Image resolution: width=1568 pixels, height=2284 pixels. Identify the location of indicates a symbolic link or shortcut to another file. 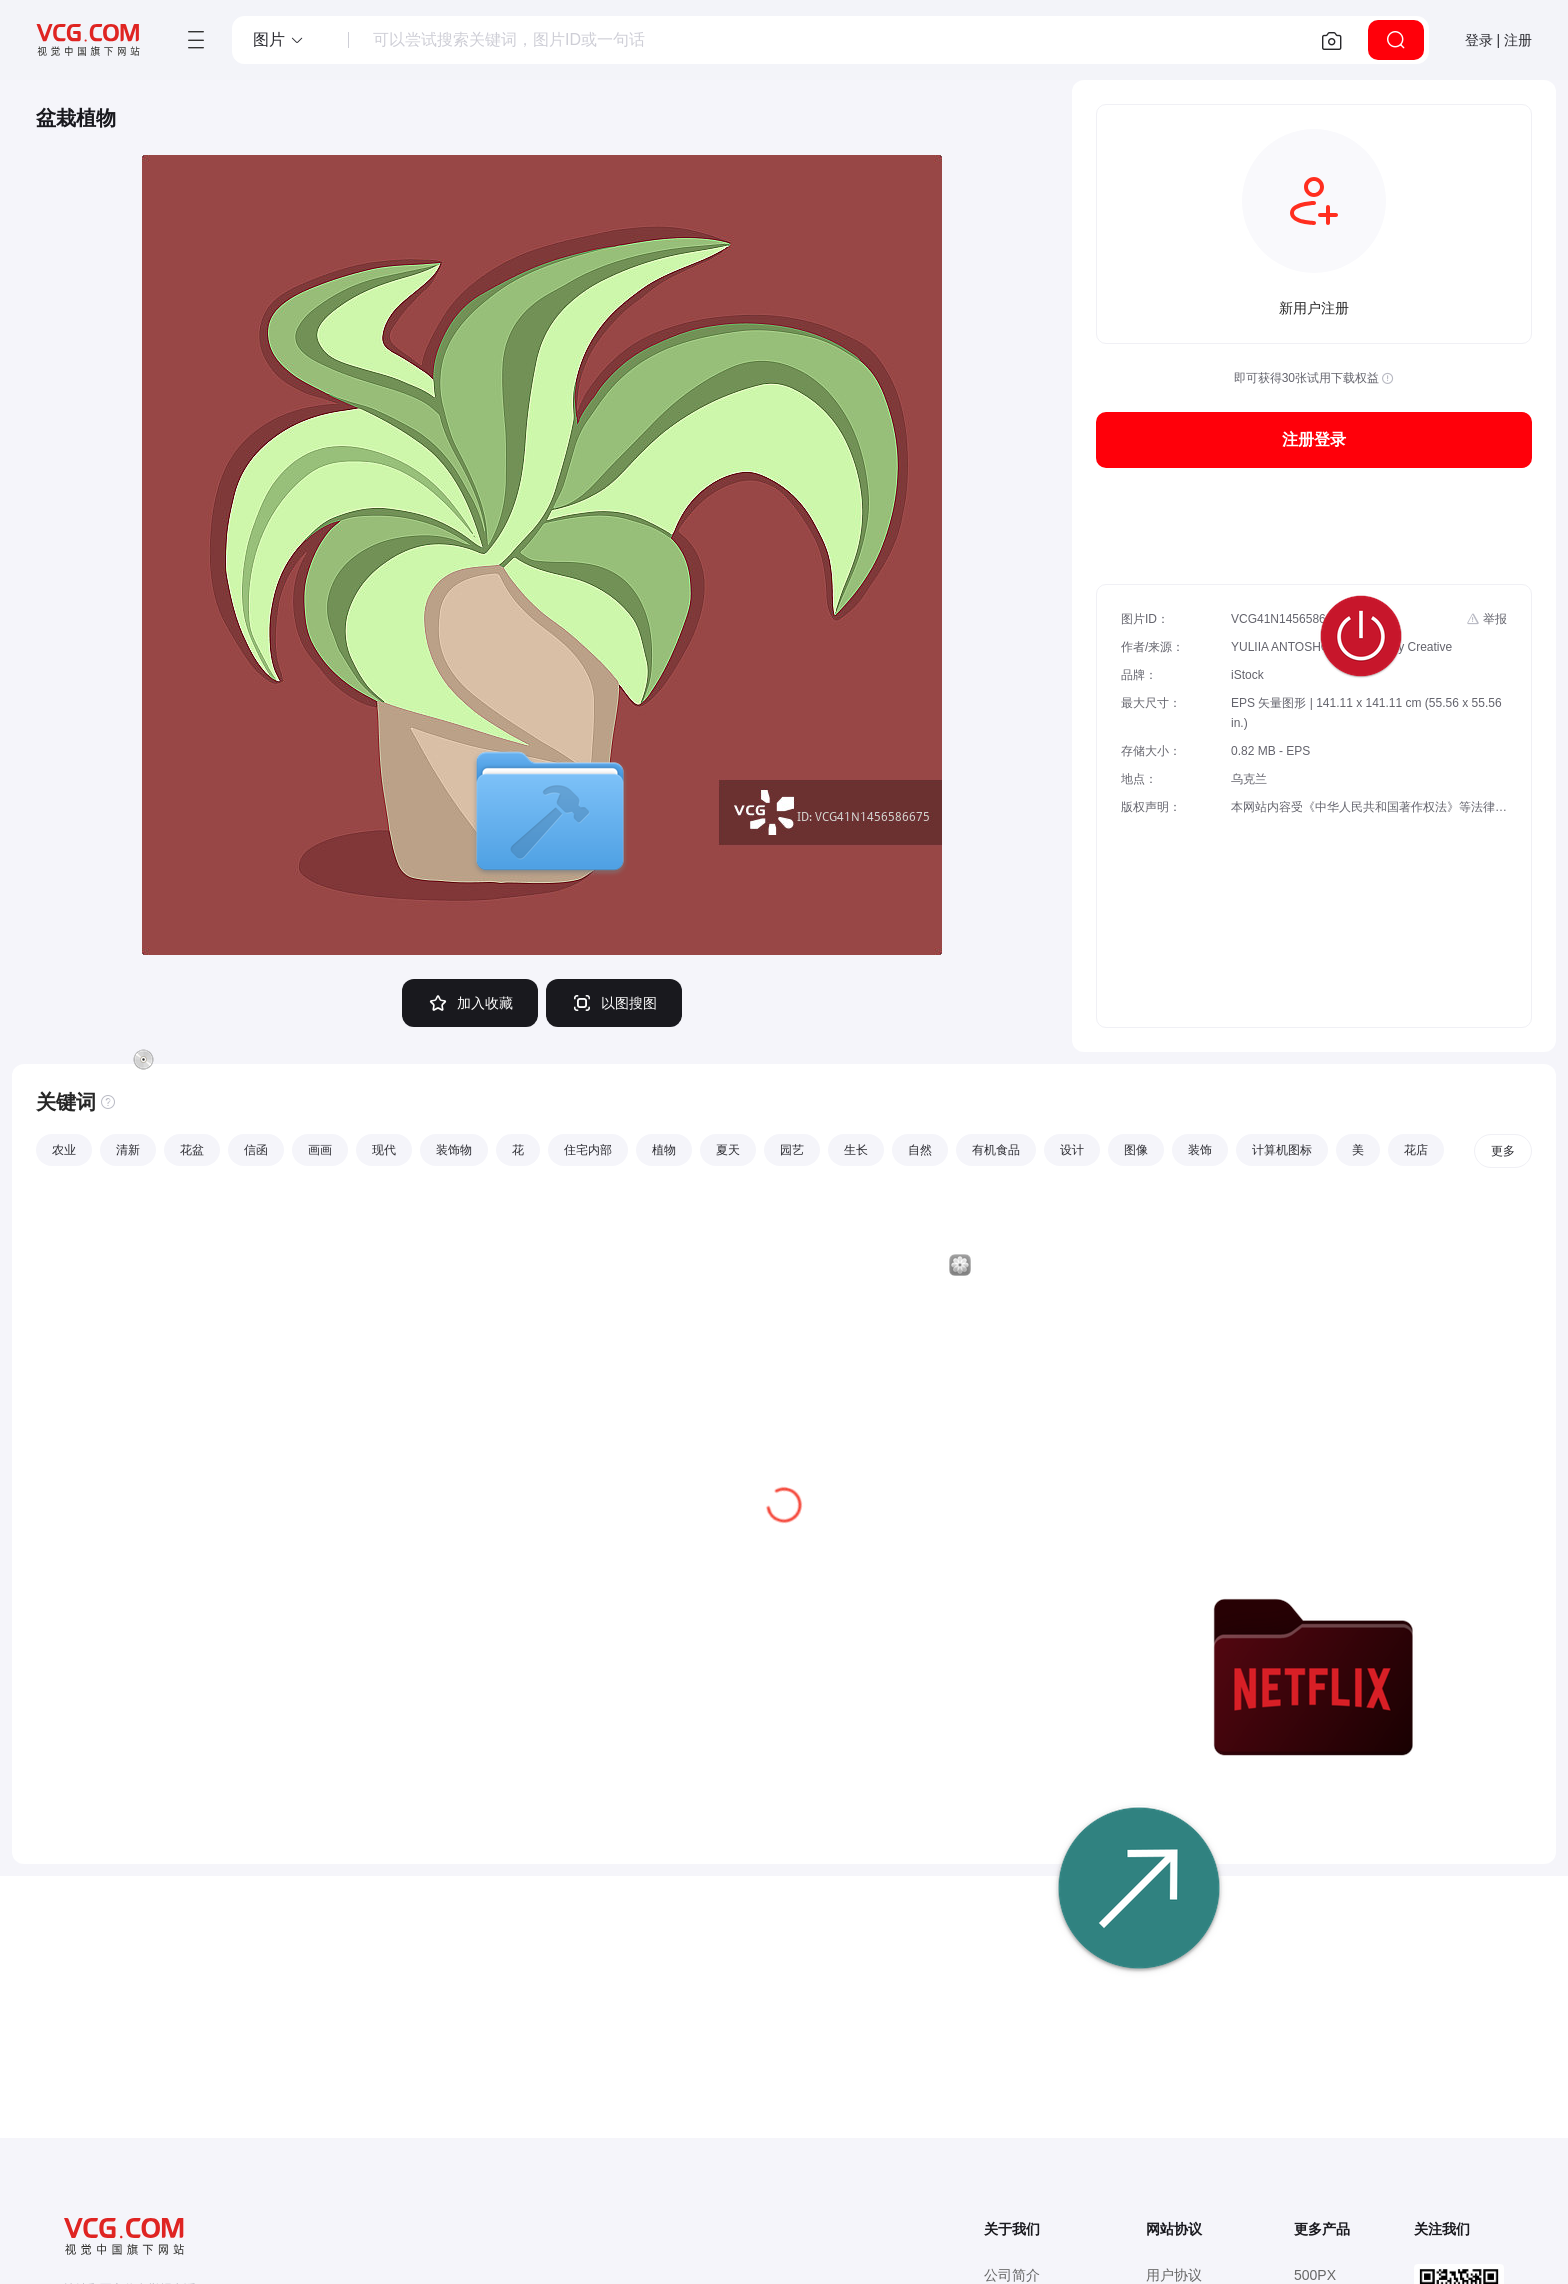
(1139, 1888).